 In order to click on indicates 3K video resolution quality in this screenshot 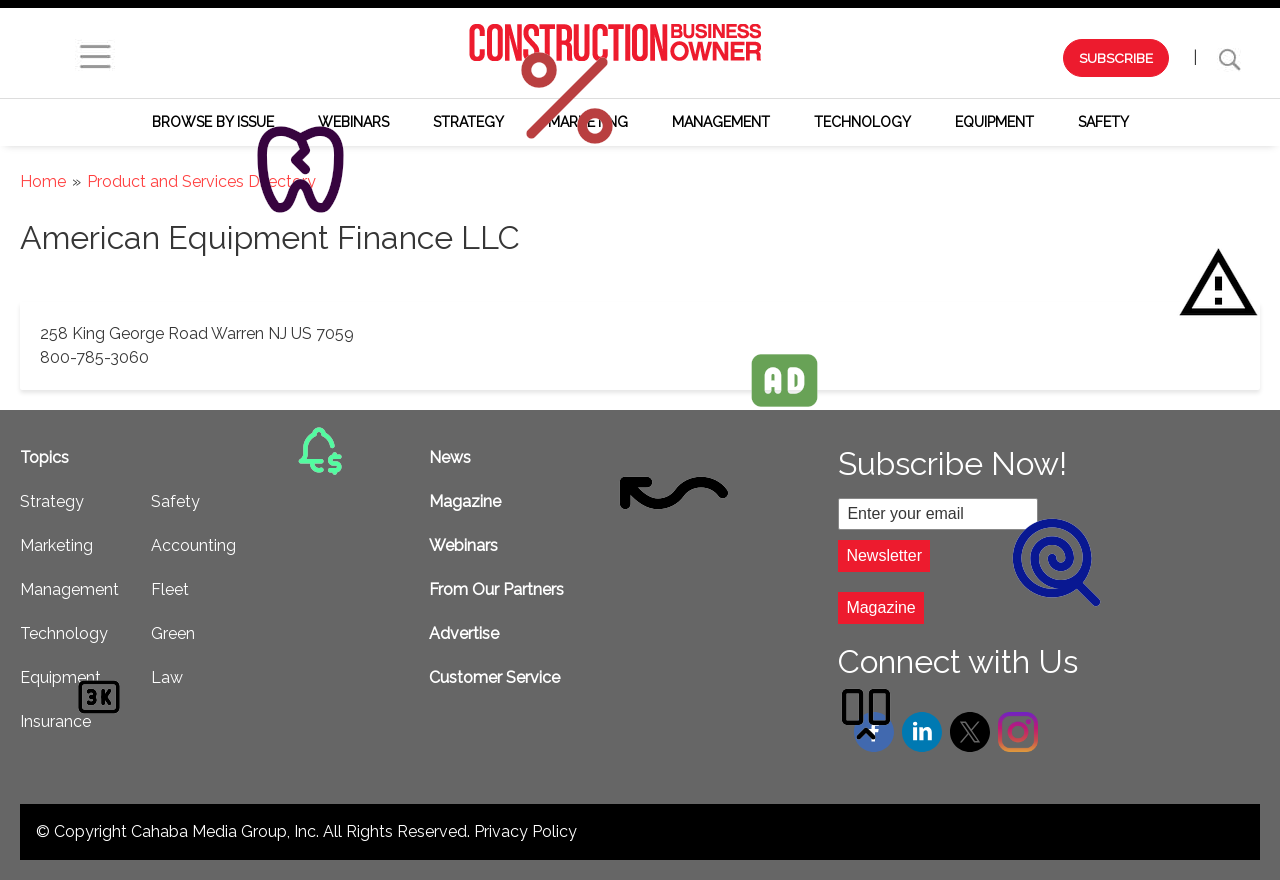, I will do `click(99, 697)`.